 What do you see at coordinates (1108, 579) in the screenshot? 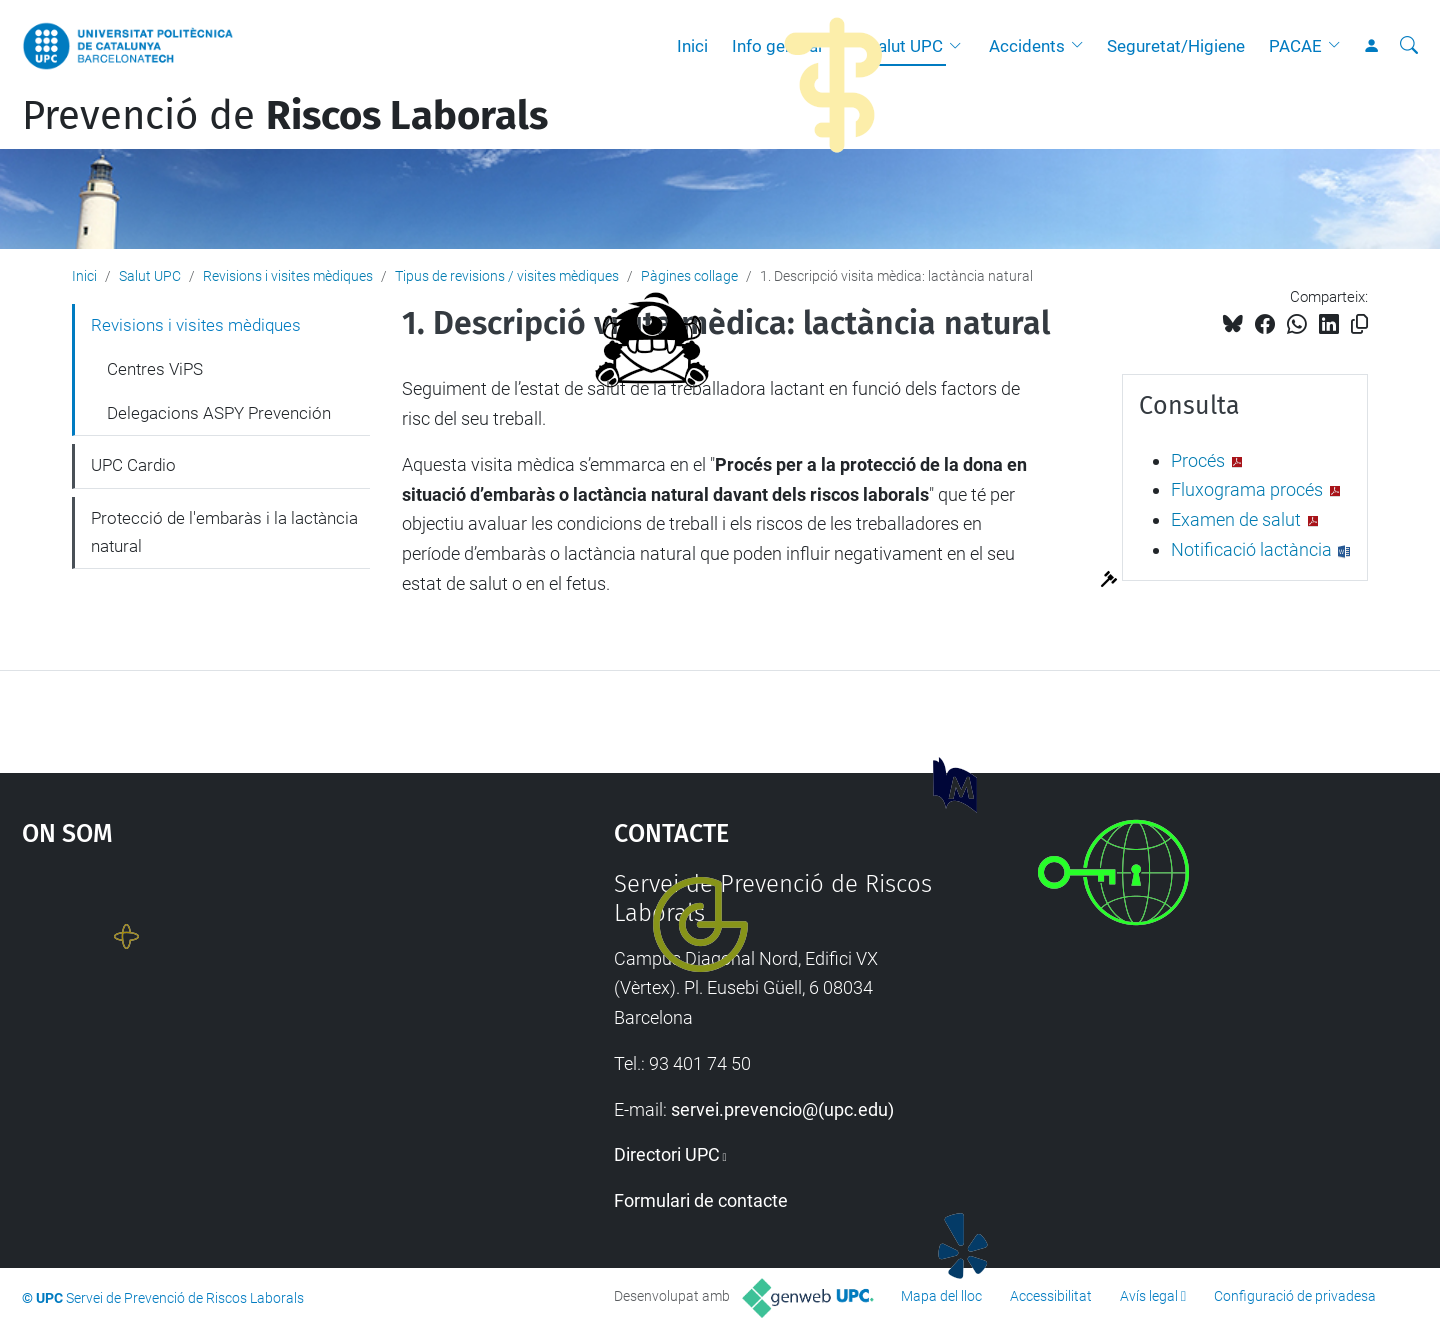
I see `access legal terms and conditions` at bounding box center [1108, 579].